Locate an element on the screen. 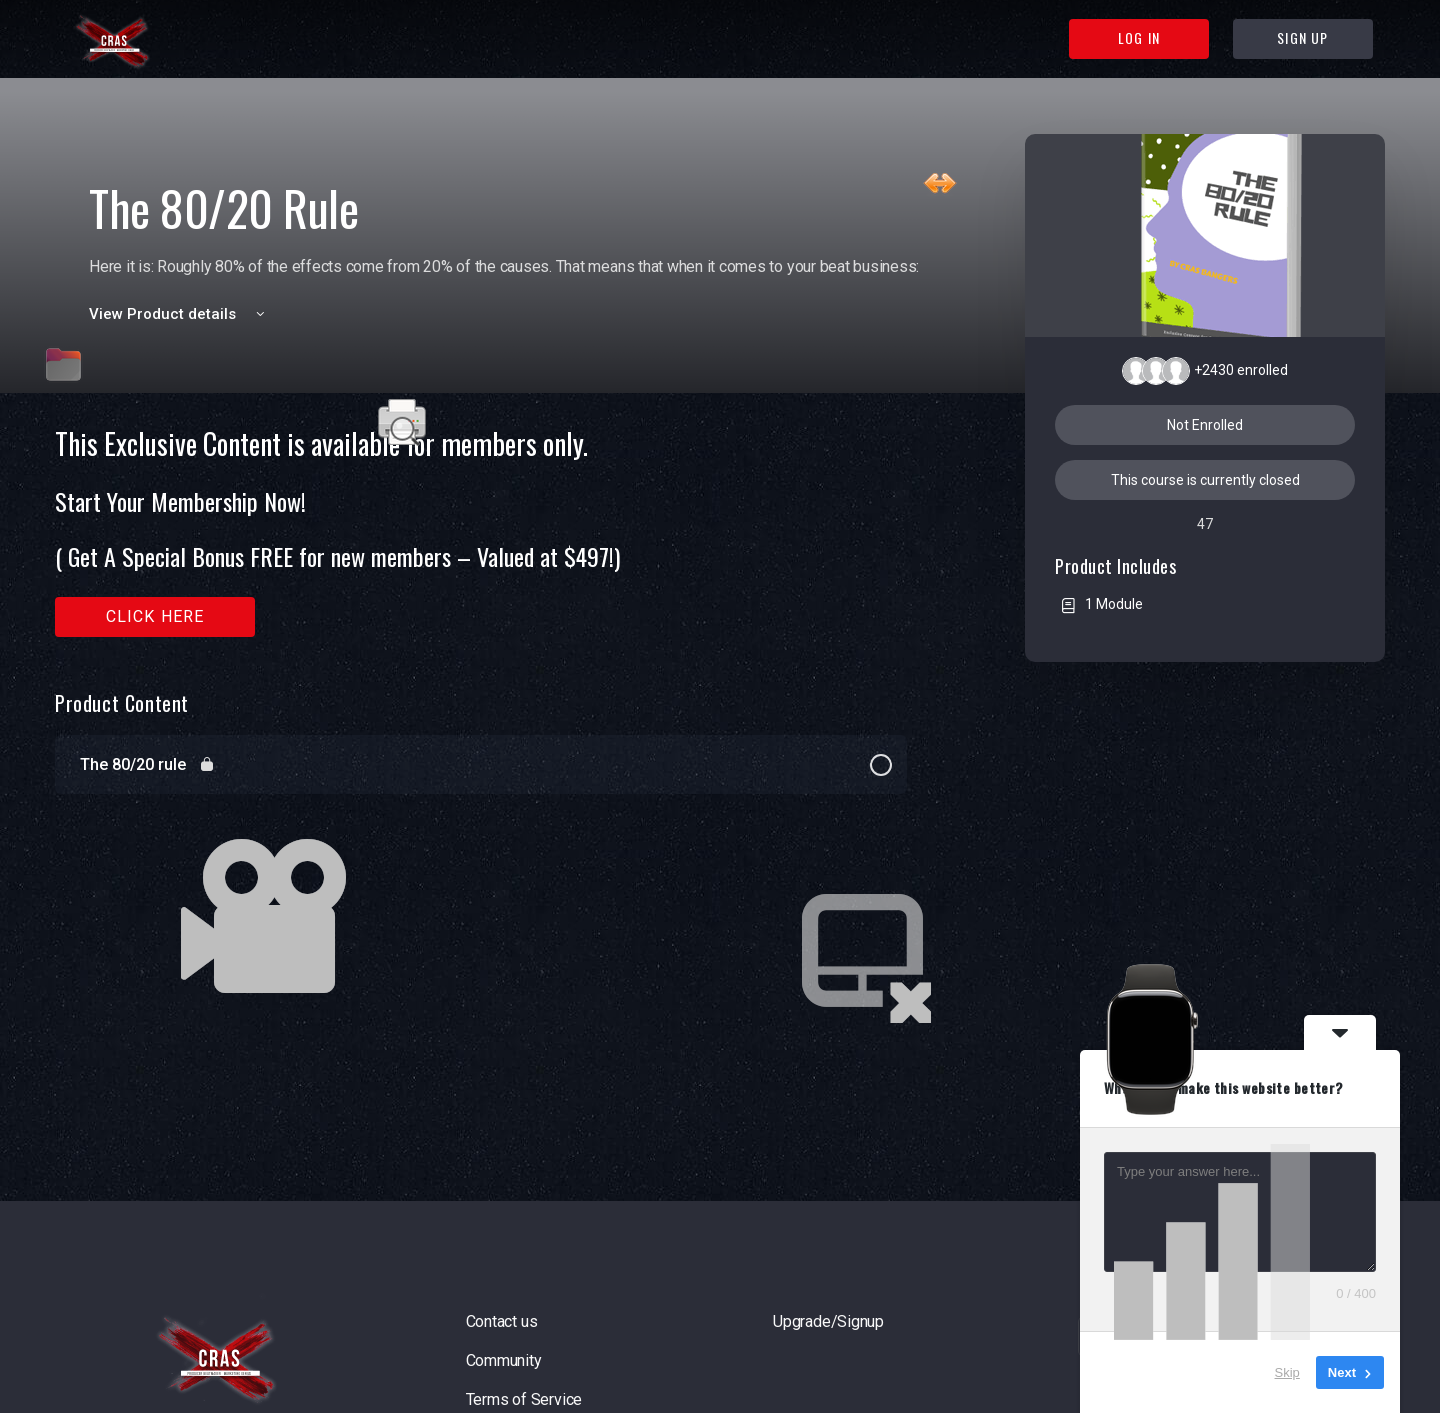  preview document before printing is located at coordinates (402, 422).